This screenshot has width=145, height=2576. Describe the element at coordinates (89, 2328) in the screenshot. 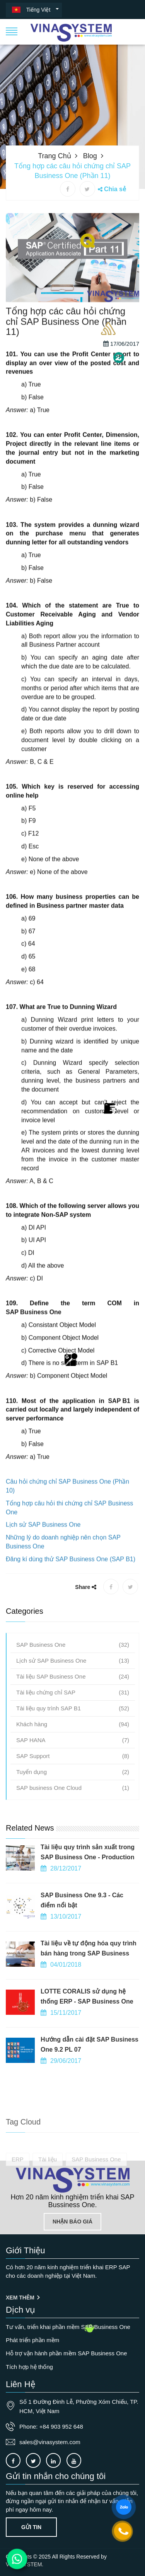

I see `indicates coffeescript programming language` at that location.